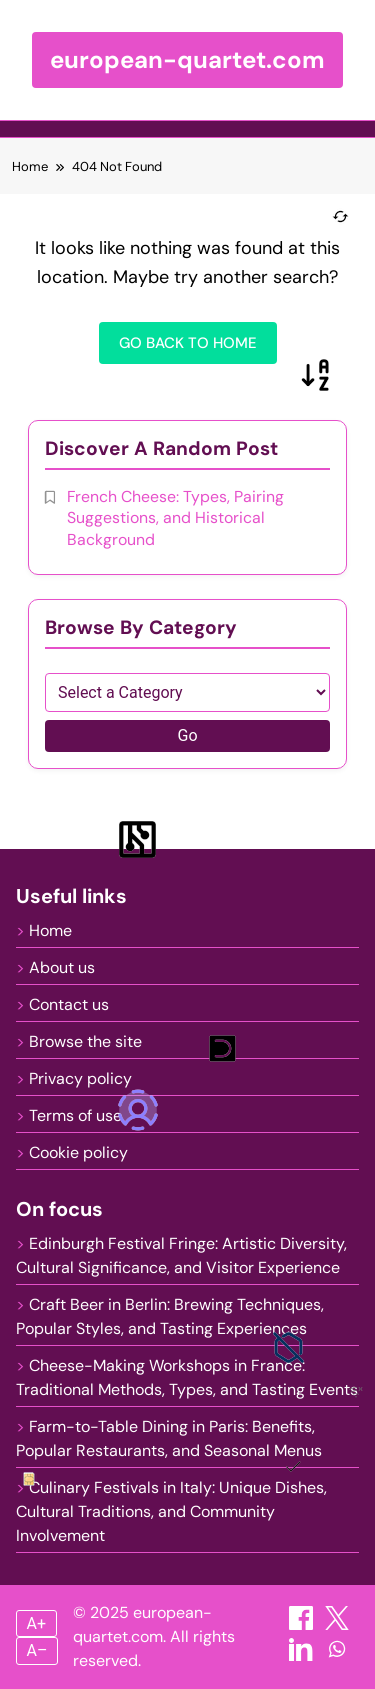 The image size is (375, 1689). I want to click on indicates a superset relationship in mathematical notation, so click(222, 1048).